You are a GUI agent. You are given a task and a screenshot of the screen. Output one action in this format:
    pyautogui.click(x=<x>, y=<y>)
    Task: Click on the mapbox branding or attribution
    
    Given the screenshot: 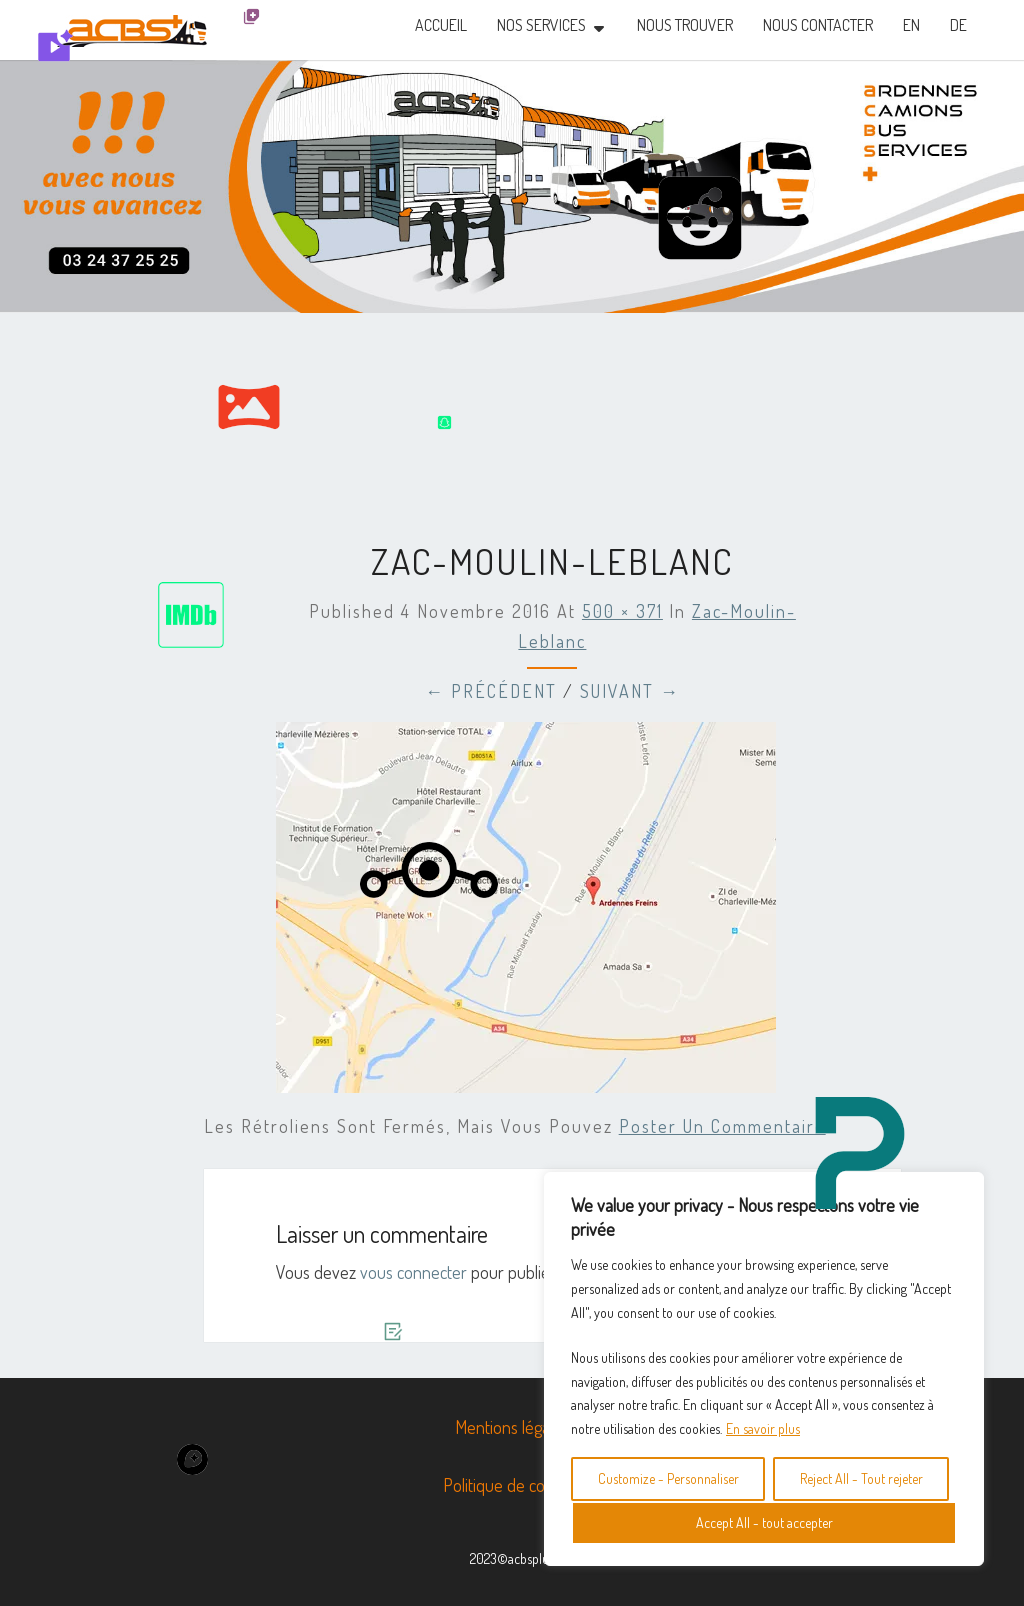 What is the action you would take?
    pyautogui.click(x=192, y=1459)
    